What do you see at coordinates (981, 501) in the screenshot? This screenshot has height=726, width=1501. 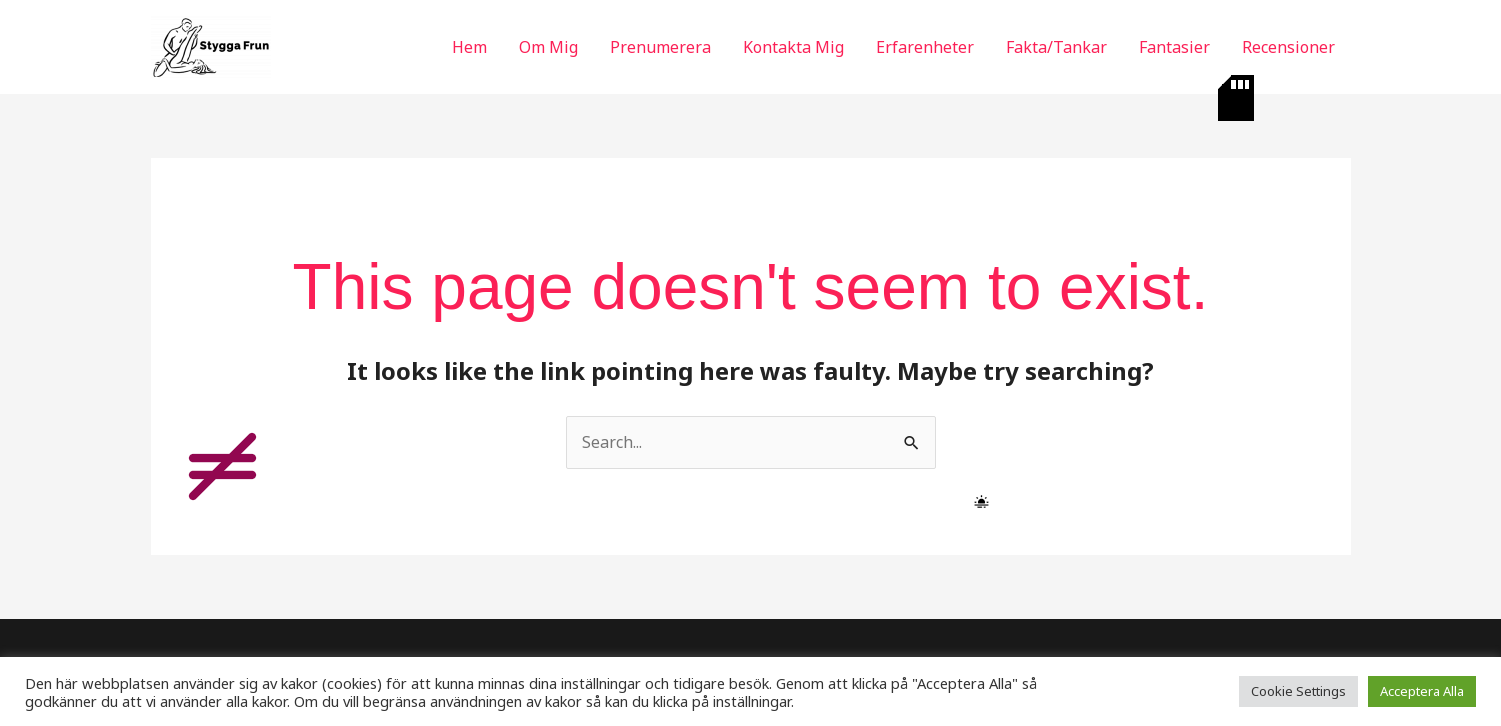 I see `indicates sunset or evening time` at bounding box center [981, 501].